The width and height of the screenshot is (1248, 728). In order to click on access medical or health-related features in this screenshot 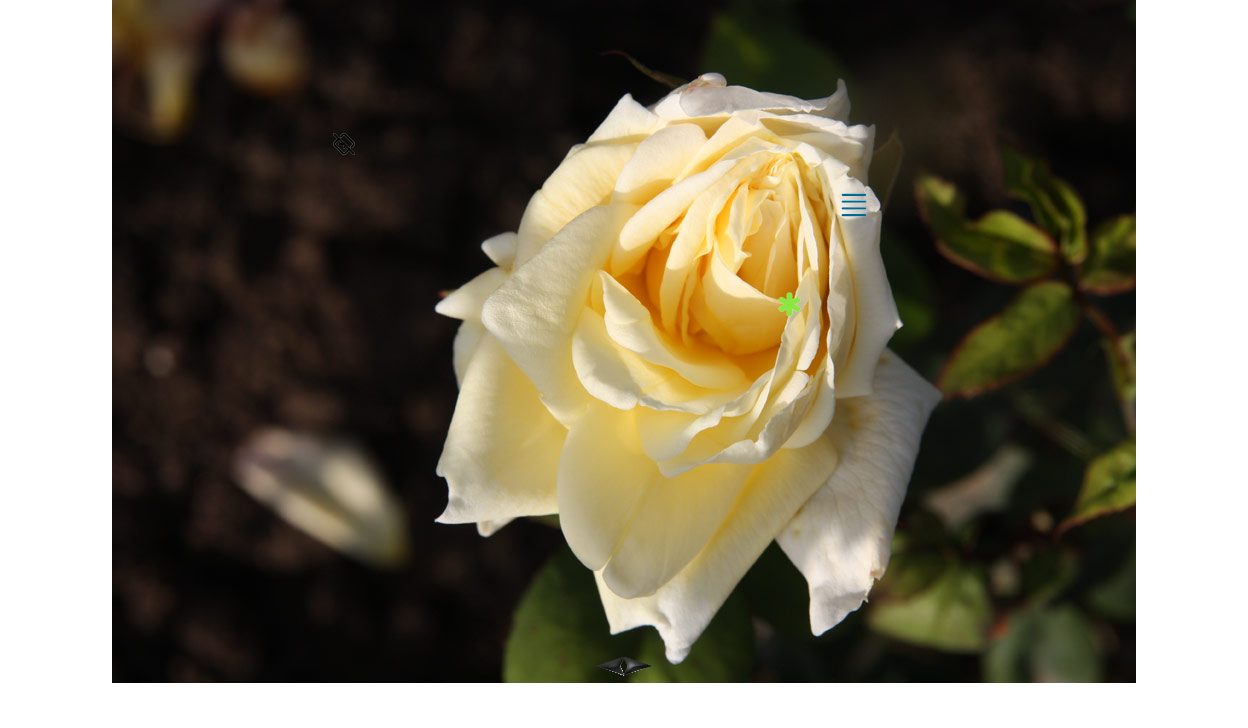, I will do `click(789, 304)`.